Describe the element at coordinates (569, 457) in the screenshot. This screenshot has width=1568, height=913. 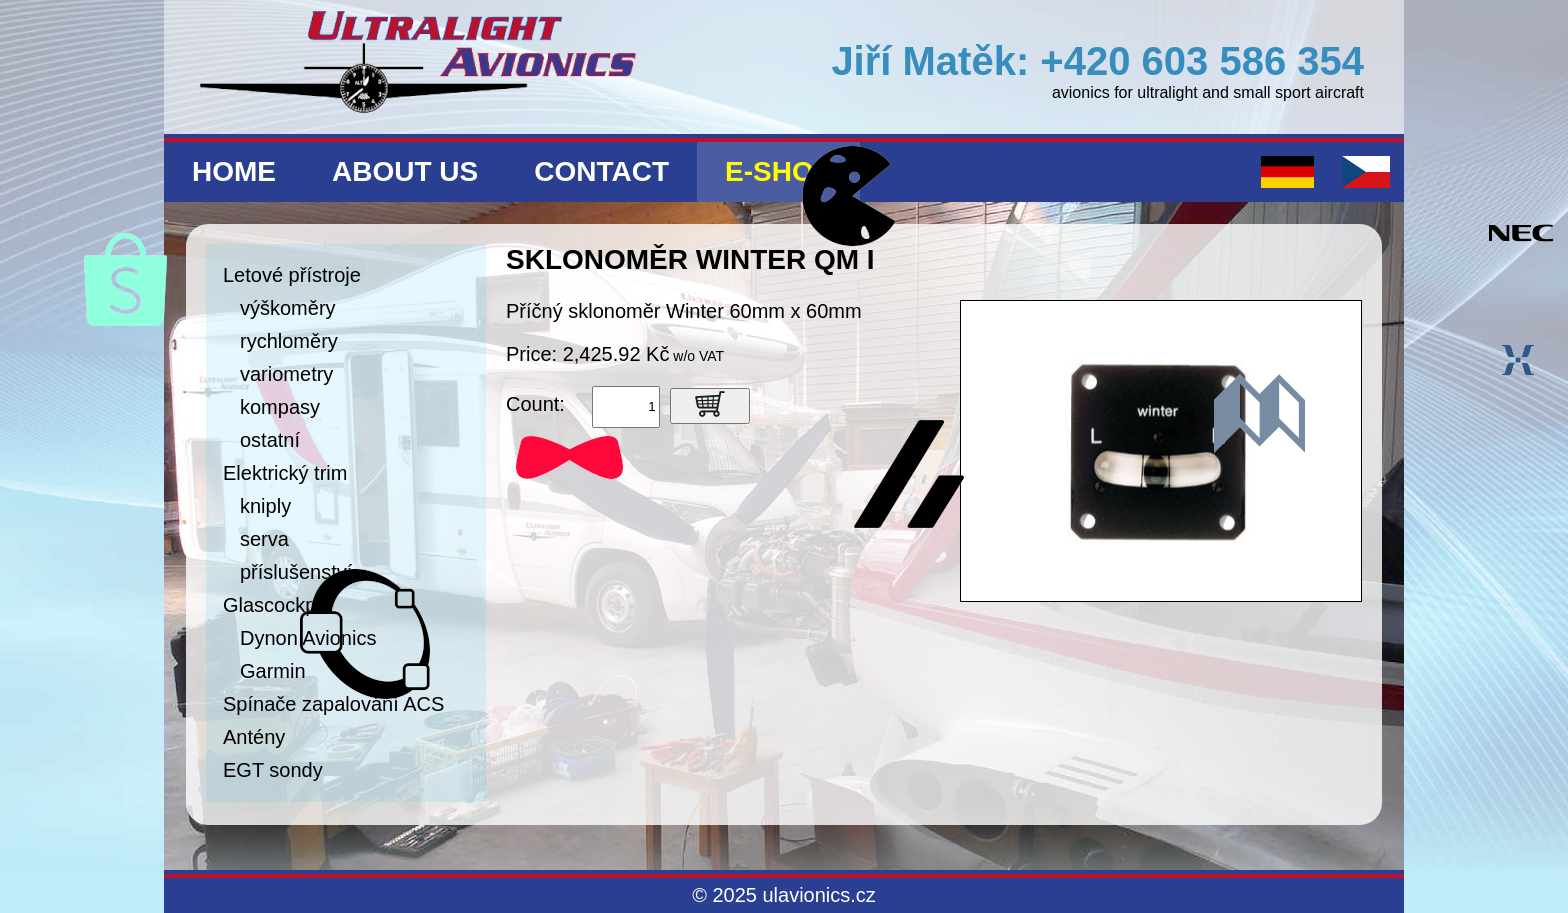
I see `jhipster application framework logo` at that location.